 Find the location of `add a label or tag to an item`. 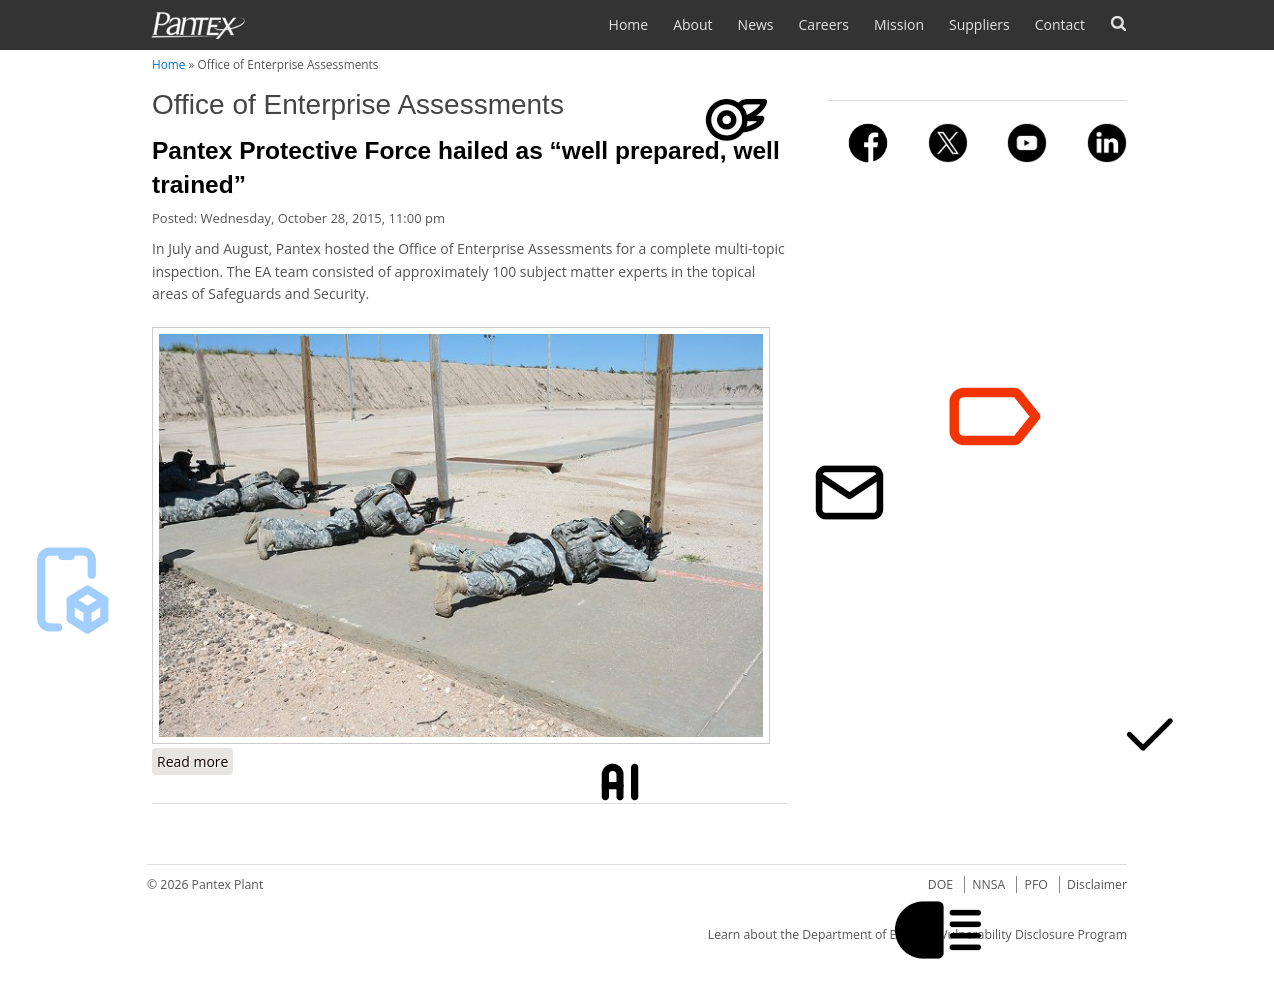

add a label or tag to an item is located at coordinates (992, 416).